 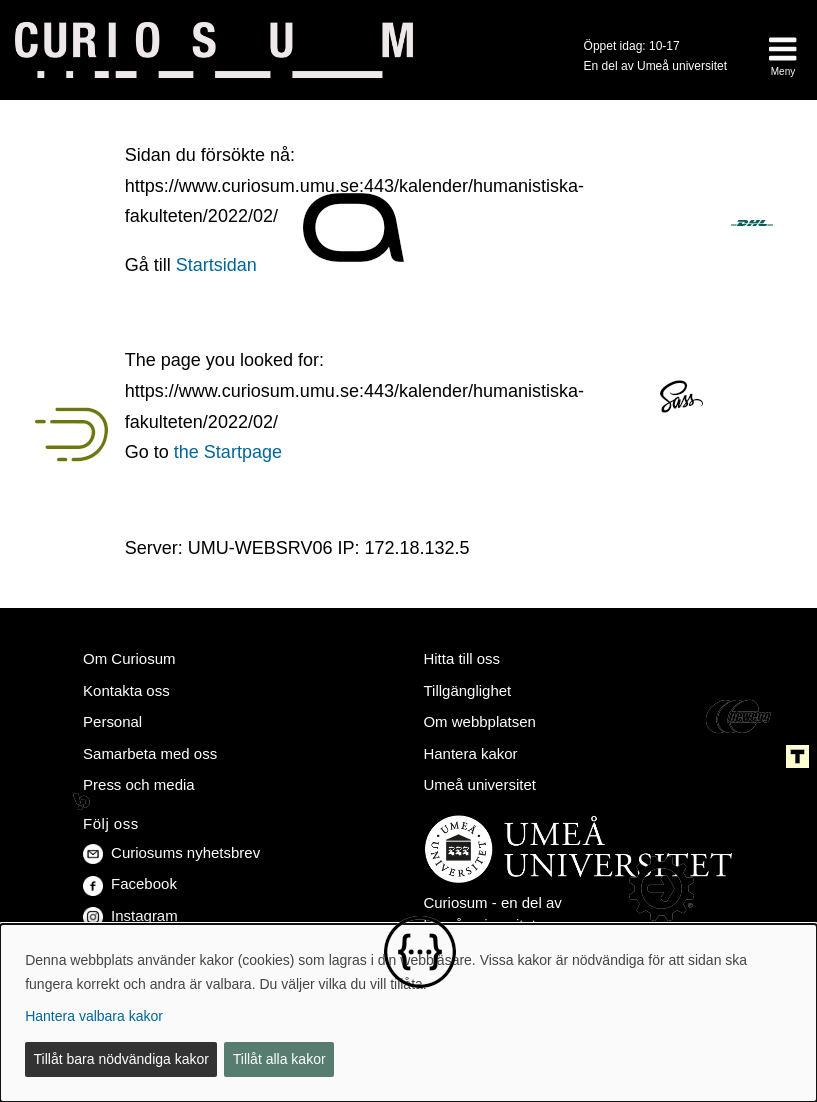 What do you see at coordinates (738, 716) in the screenshot?
I see `visit the newegg online store` at bounding box center [738, 716].